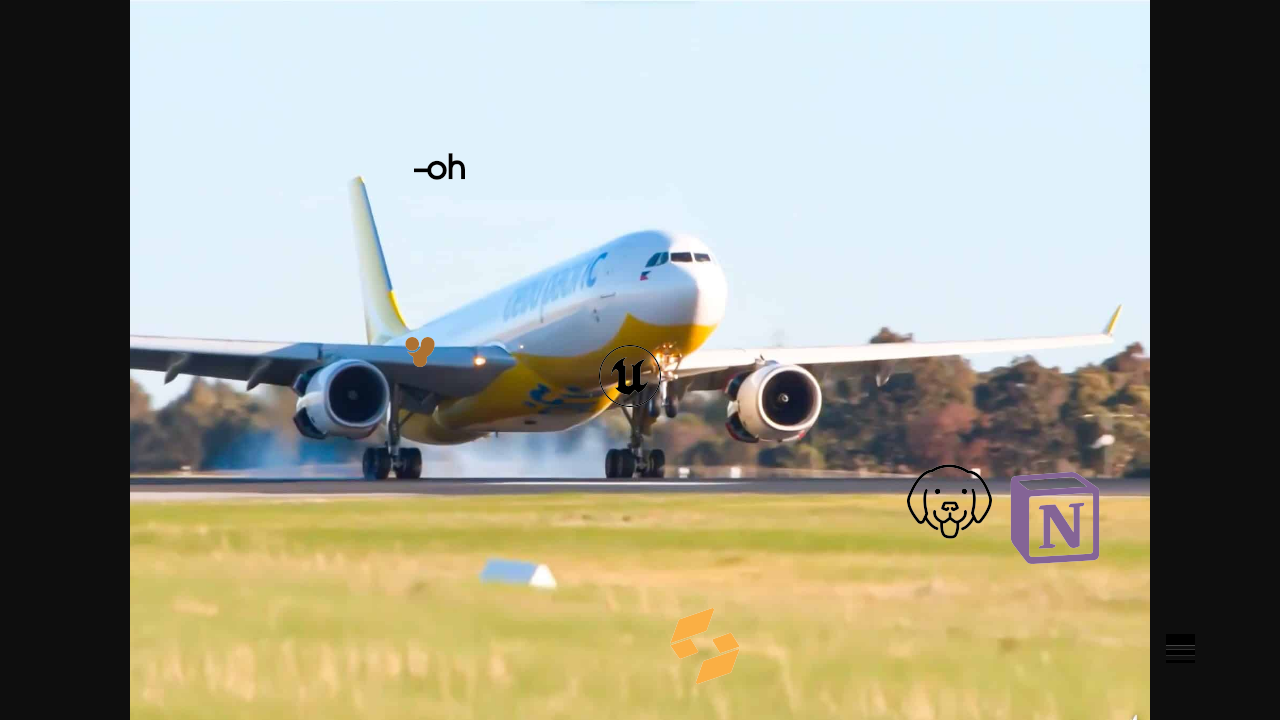 This screenshot has width=1280, height=720. What do you see at coordinates (1055, 518) in the screenshot?
I see `open Notion app` at bounding box center [1055, 518].